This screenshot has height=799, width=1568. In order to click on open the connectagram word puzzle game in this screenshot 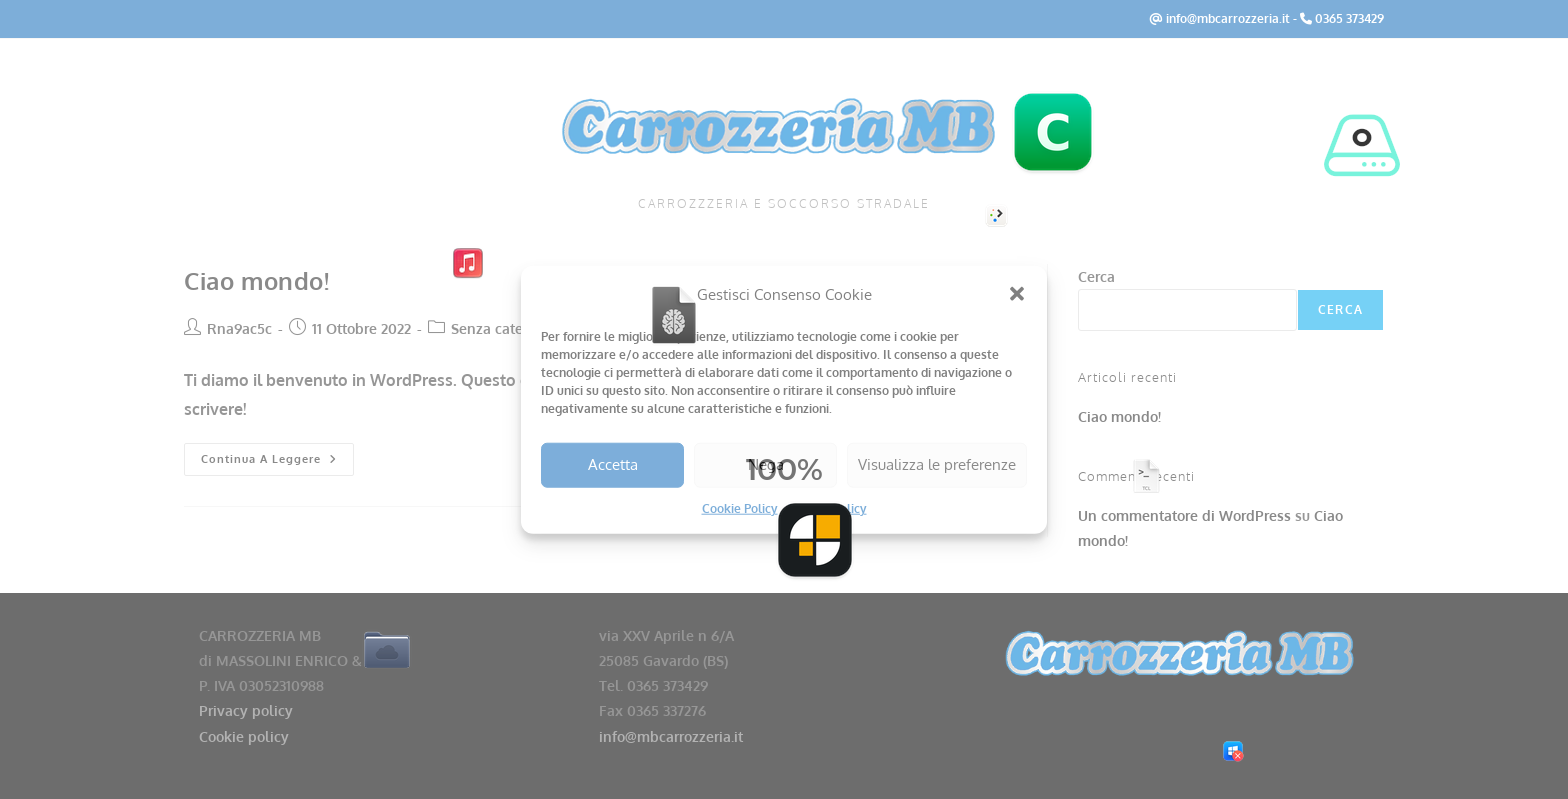, I will do `click(1053, 132)`.